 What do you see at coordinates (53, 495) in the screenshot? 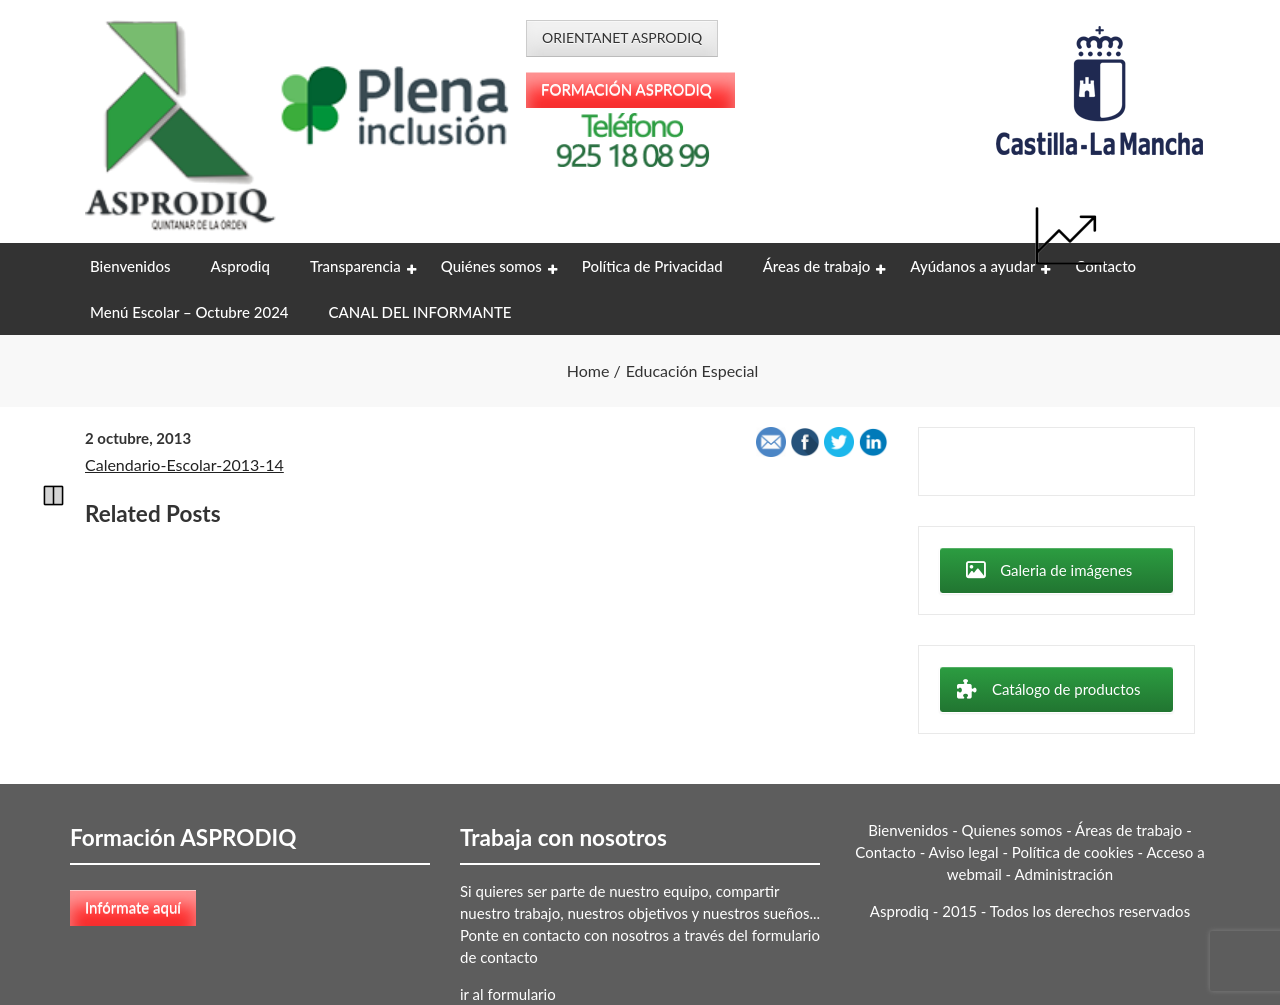
I see `split view horizontally into two panes` at bounding box center [53, 495].